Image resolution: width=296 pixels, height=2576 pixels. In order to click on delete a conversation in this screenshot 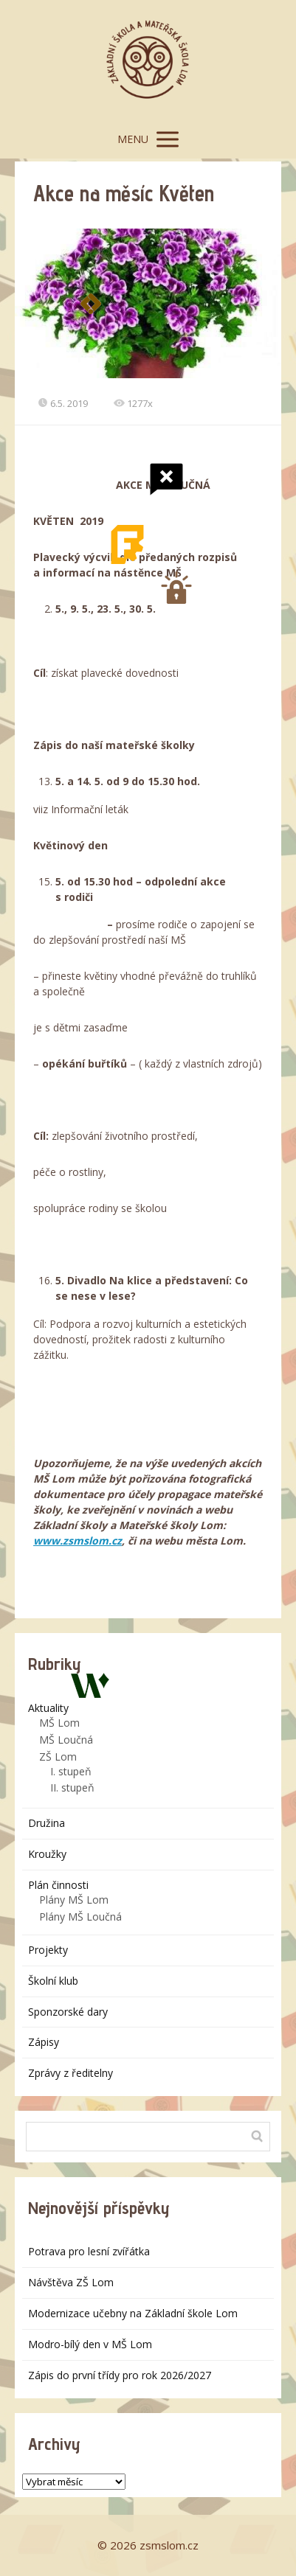, I will do `click(166, 478)`.